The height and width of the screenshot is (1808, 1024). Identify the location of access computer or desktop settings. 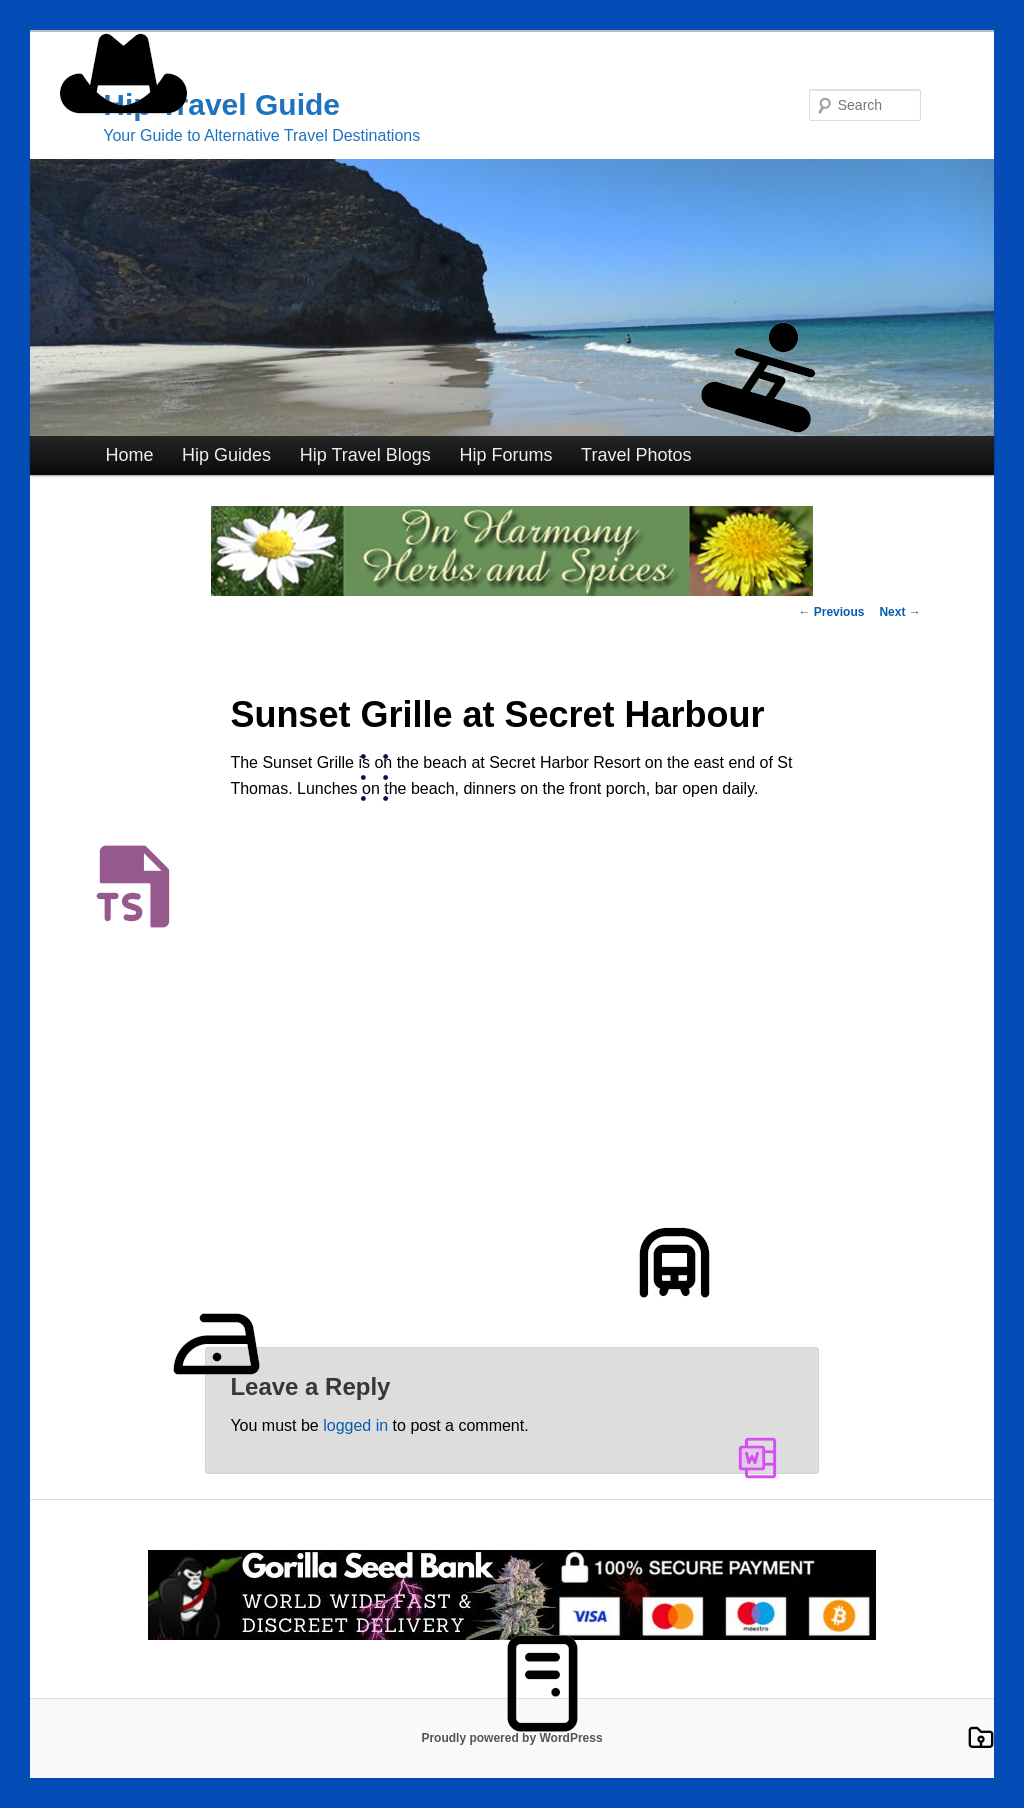
(542, 1683).